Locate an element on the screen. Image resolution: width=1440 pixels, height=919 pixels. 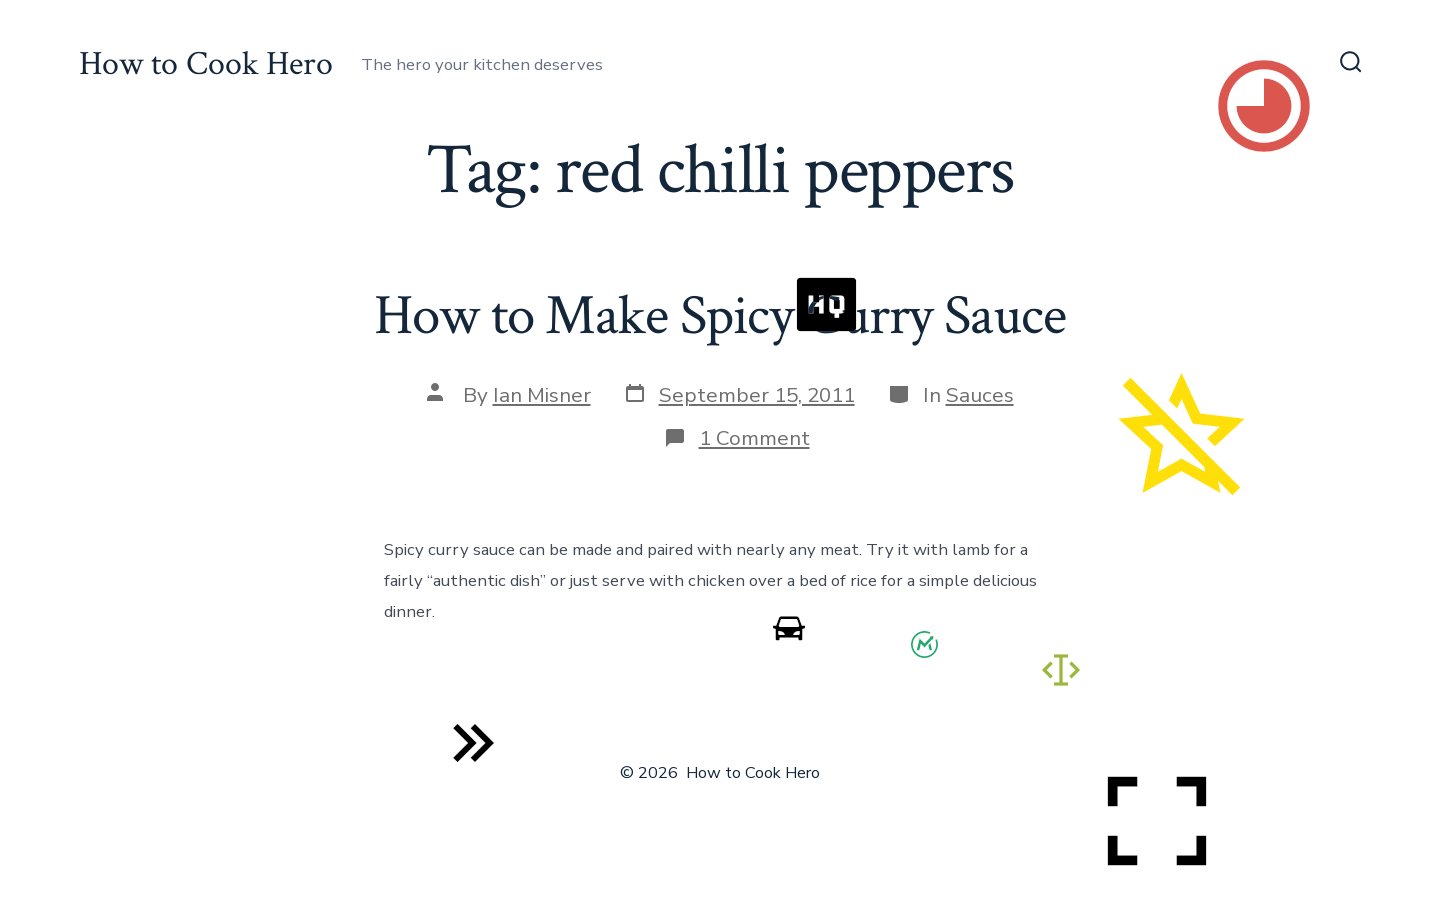
indicates 75% progress complete is located at coordinates (1264, 106).